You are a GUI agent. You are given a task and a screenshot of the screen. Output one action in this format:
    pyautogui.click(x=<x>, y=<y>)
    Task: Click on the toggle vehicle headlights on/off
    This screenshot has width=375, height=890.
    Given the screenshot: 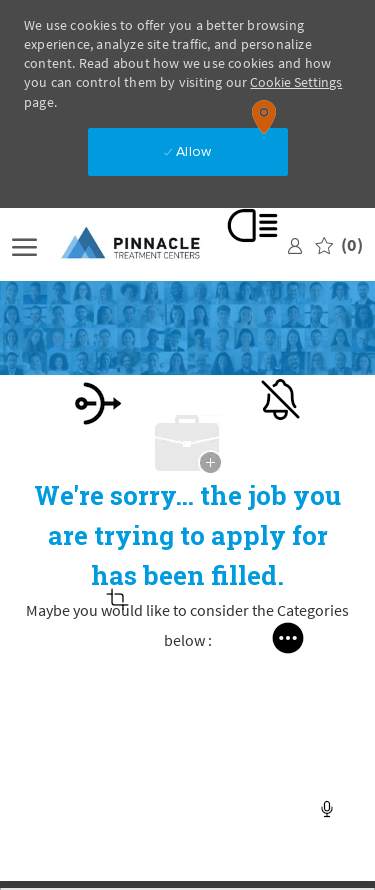 What is the action you would take?
    pyautogui.click(x=252, y=225)
    